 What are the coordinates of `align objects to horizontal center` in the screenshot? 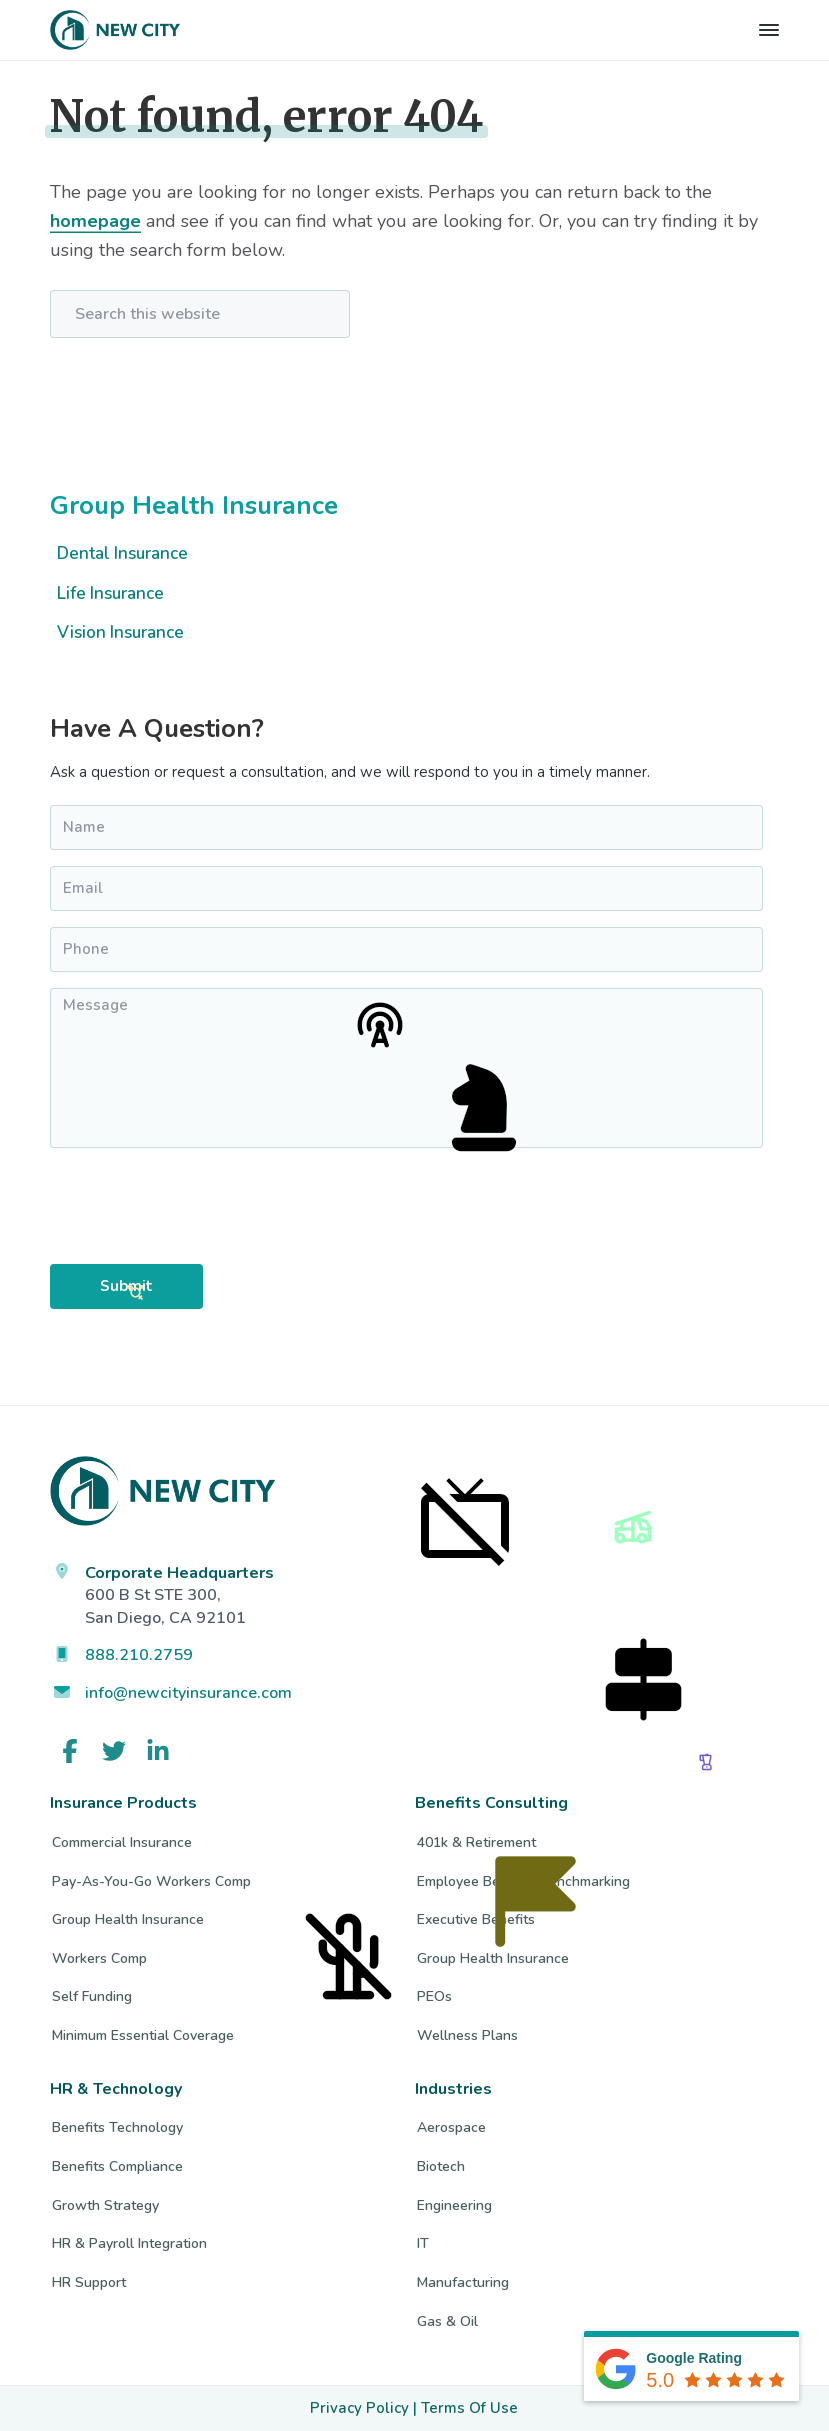 It's located at (643, 1679).